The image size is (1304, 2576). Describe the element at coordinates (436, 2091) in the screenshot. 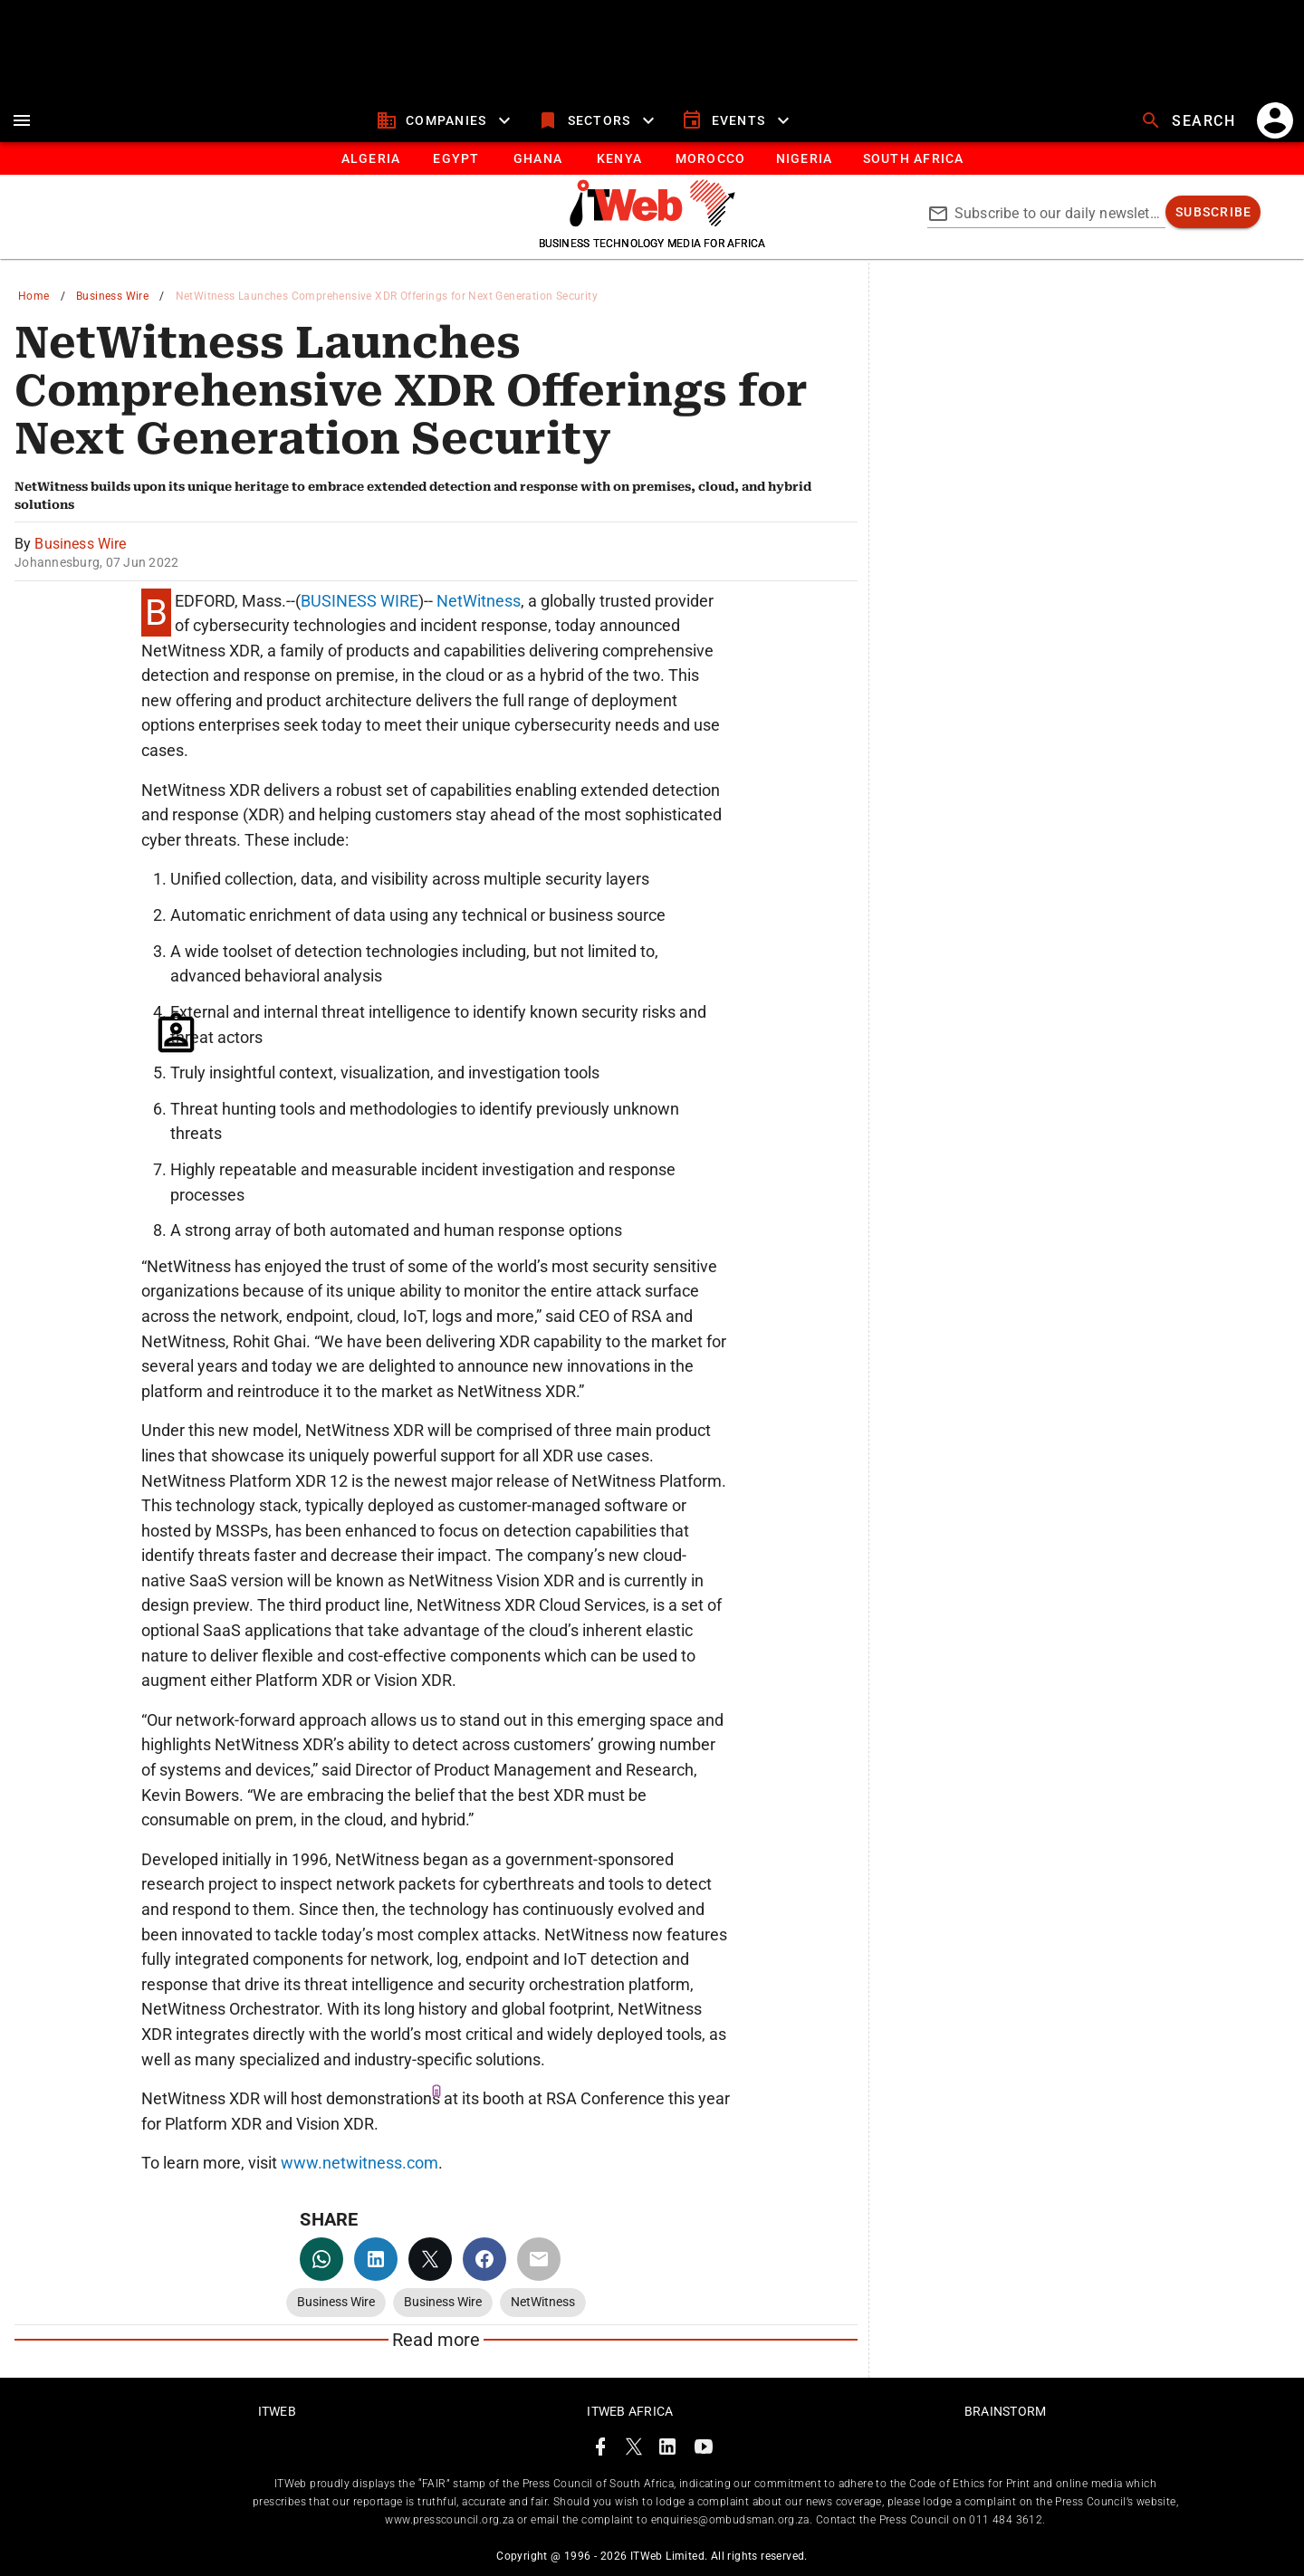

I see `battery level indicator showing medium charge` at that location.